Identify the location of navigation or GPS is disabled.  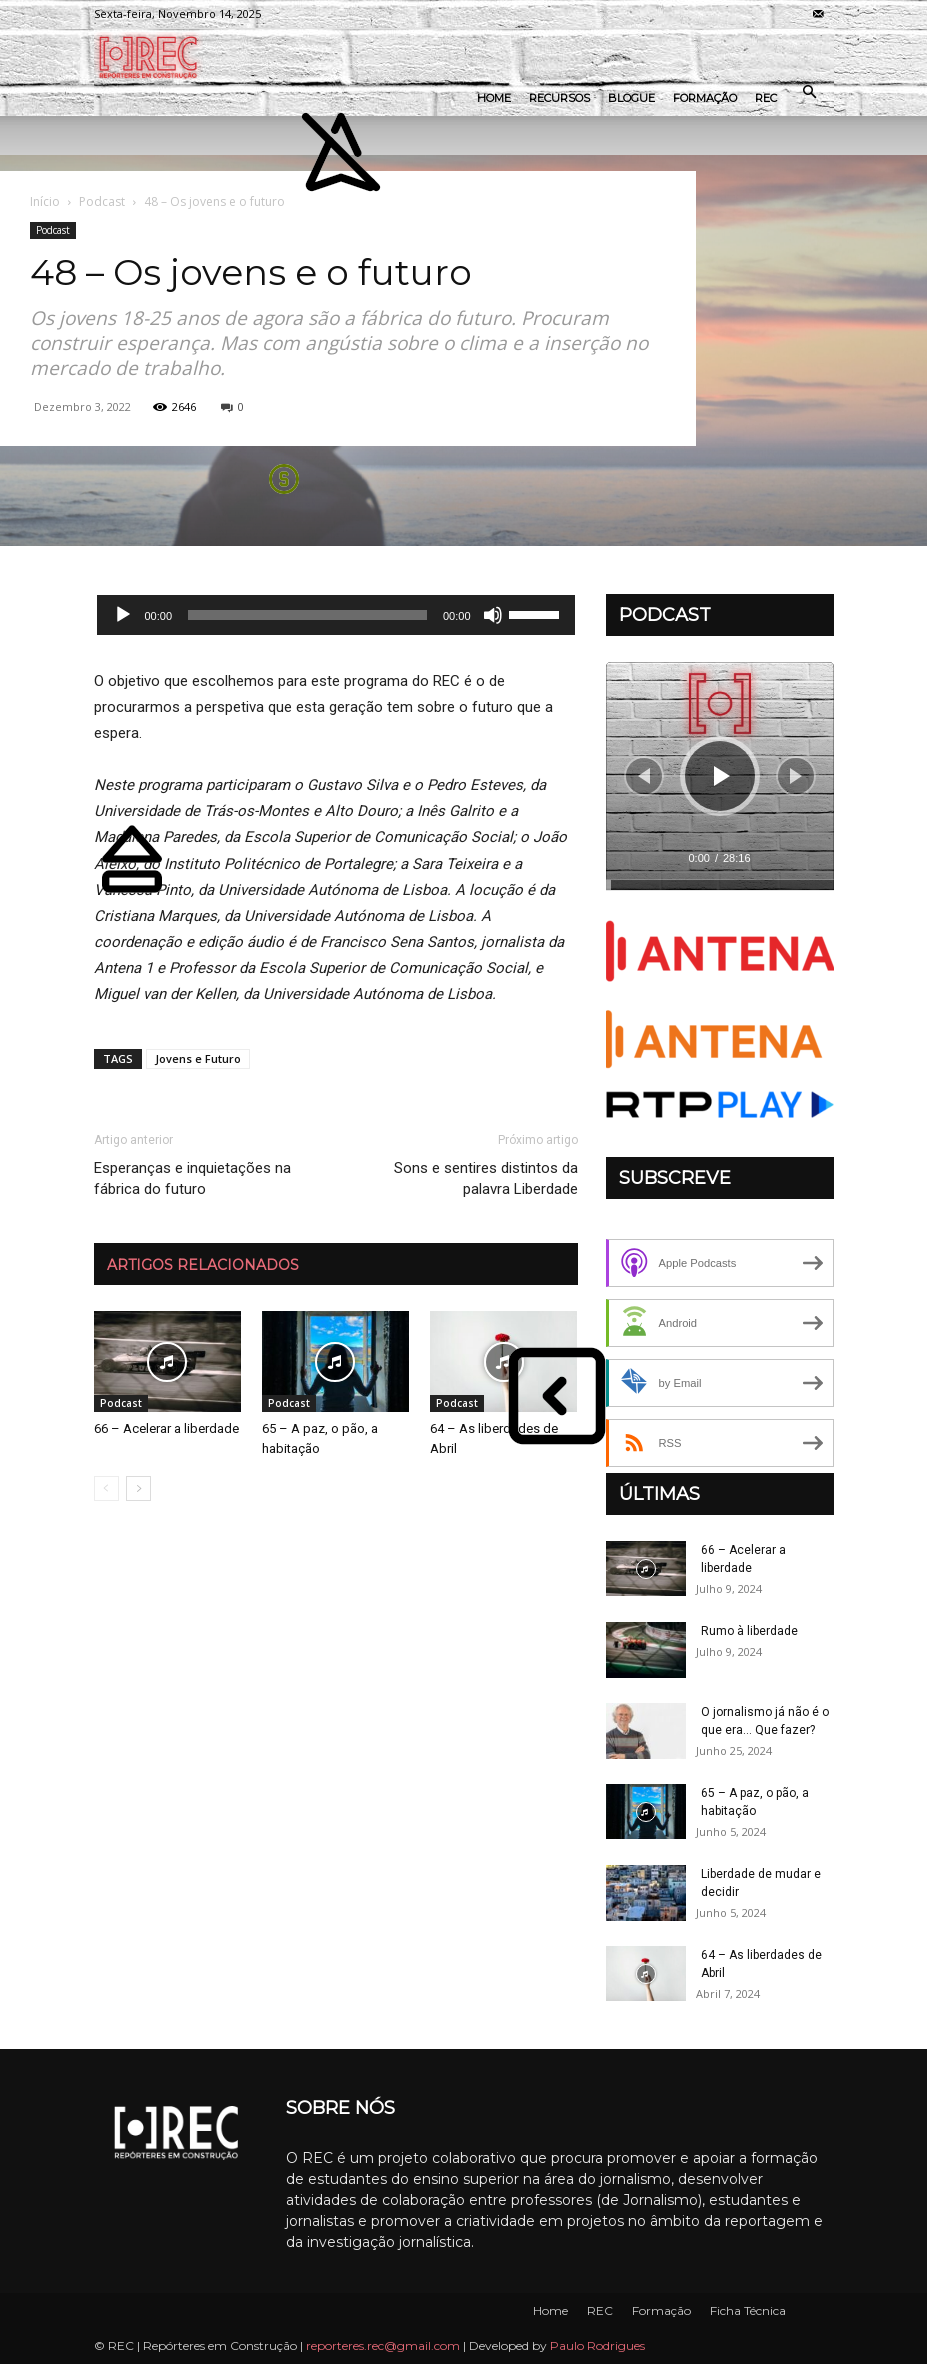
(341, 152).